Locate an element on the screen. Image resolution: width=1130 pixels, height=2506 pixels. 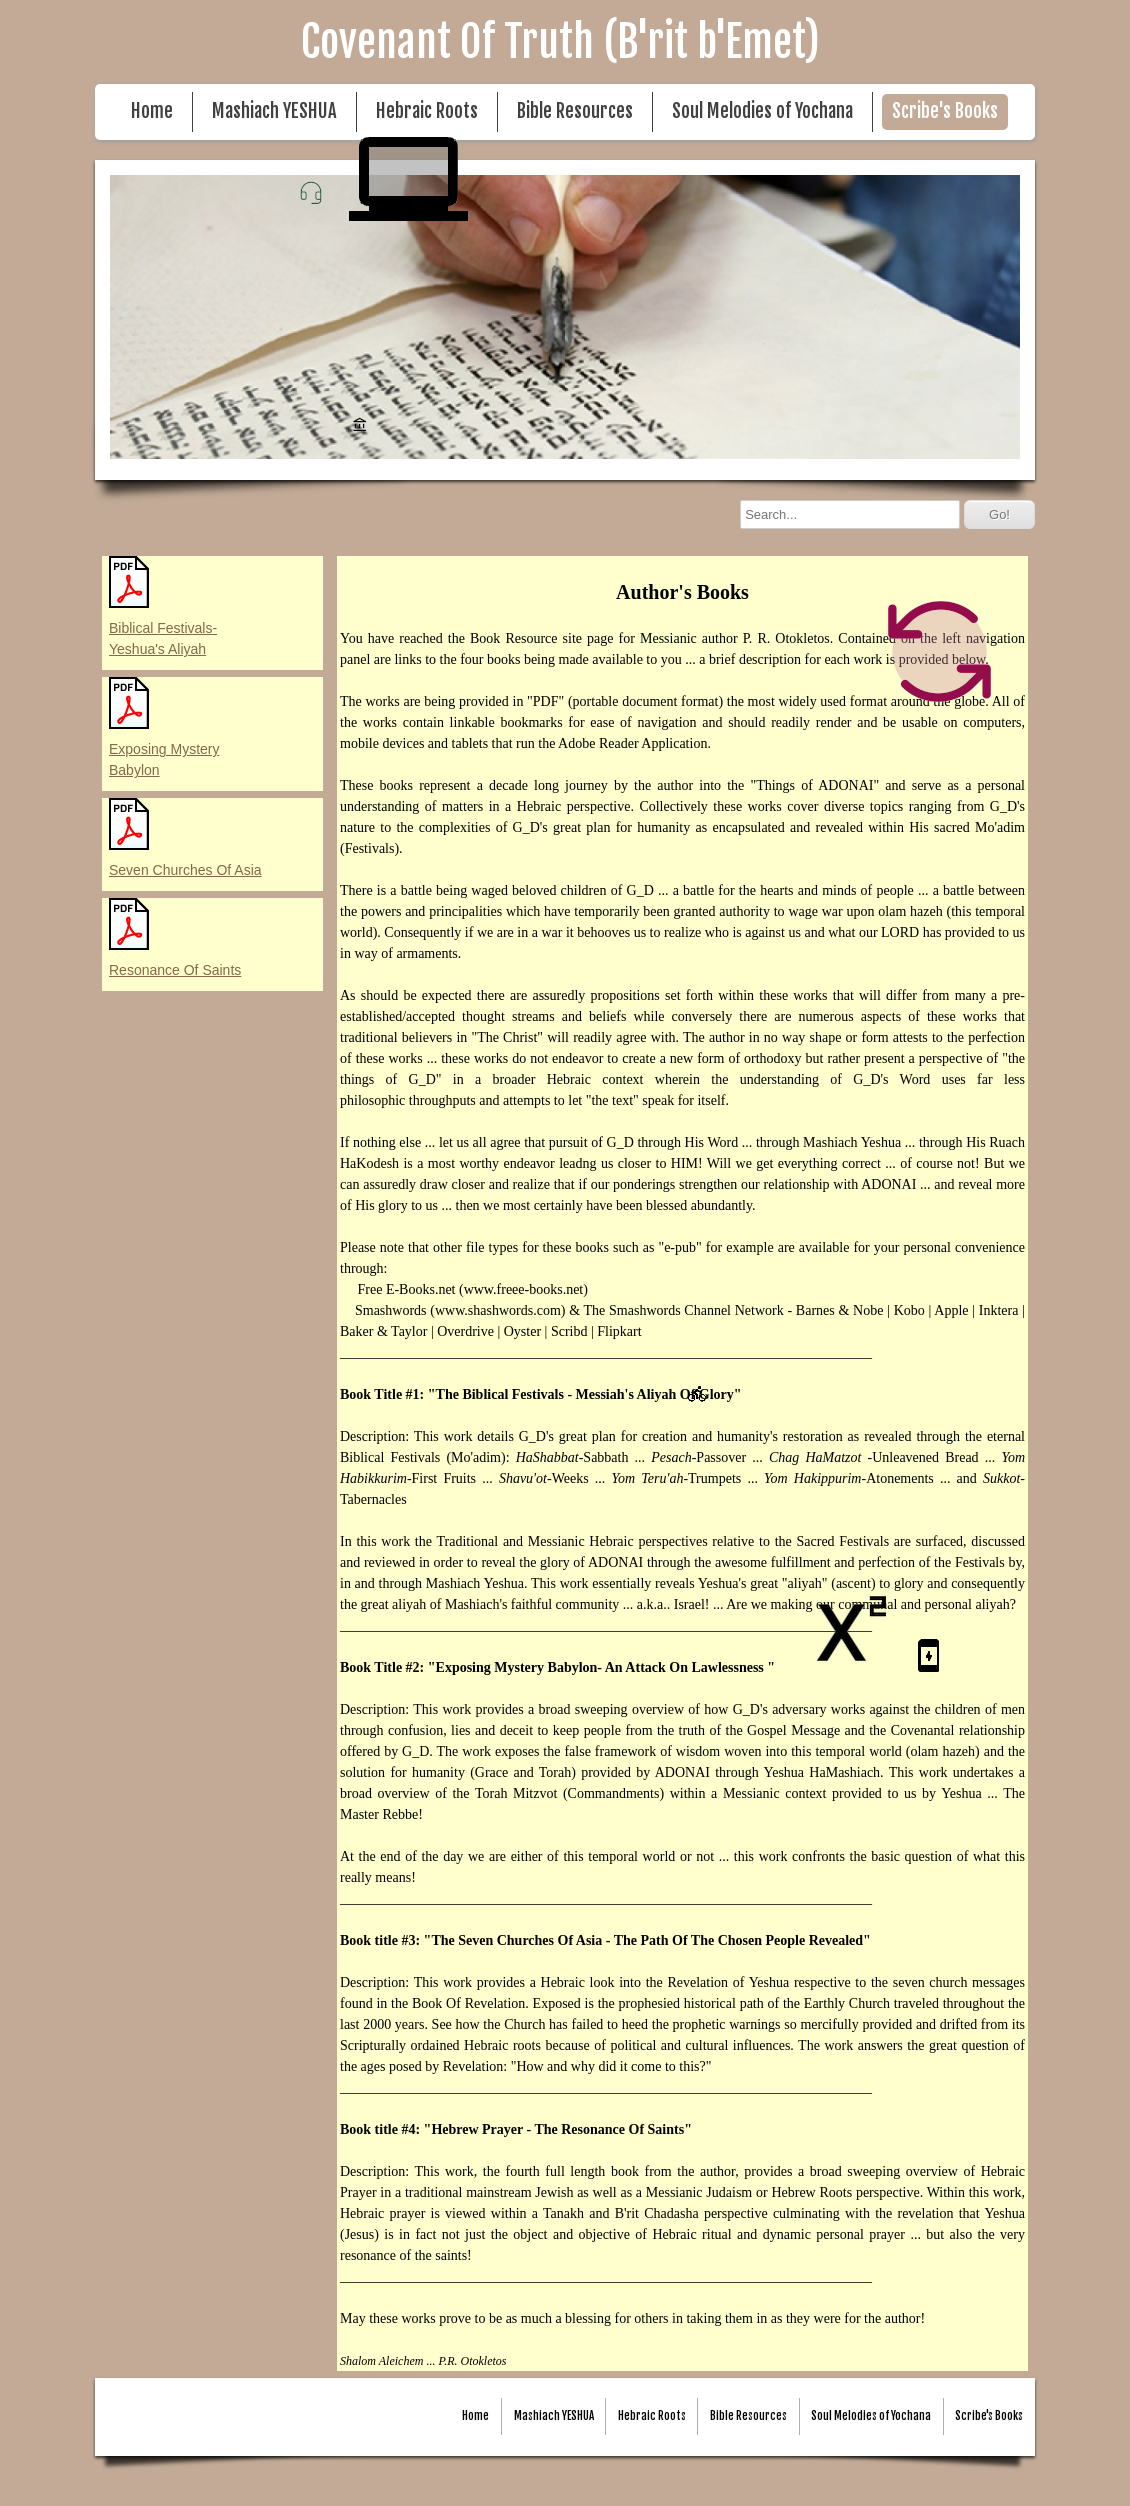
get cycling directions is located at coordinates (697, 1394).